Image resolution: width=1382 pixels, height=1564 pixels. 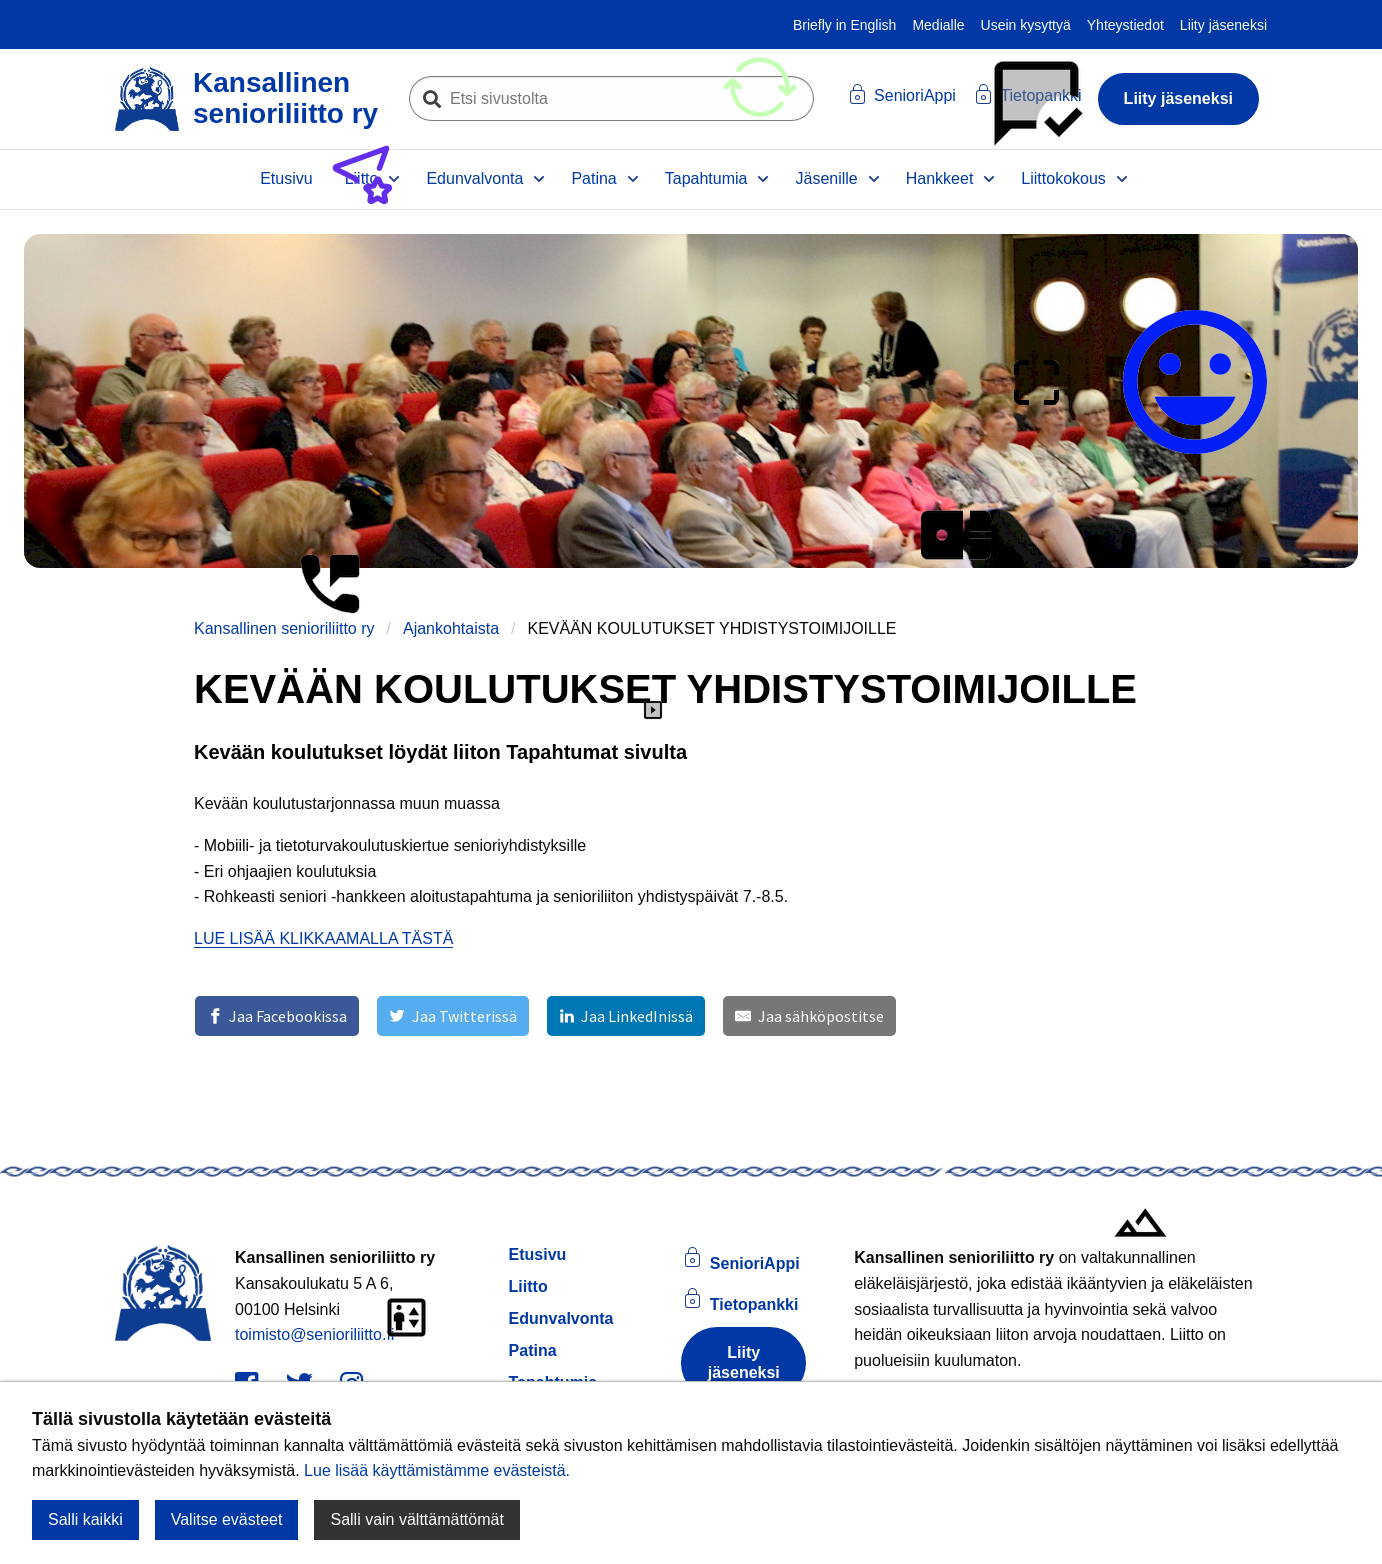 What do you see at coordinates (330, 584) in the screenshot?
I see `access voicemail or phone messages` at bounding box center [330, 584].